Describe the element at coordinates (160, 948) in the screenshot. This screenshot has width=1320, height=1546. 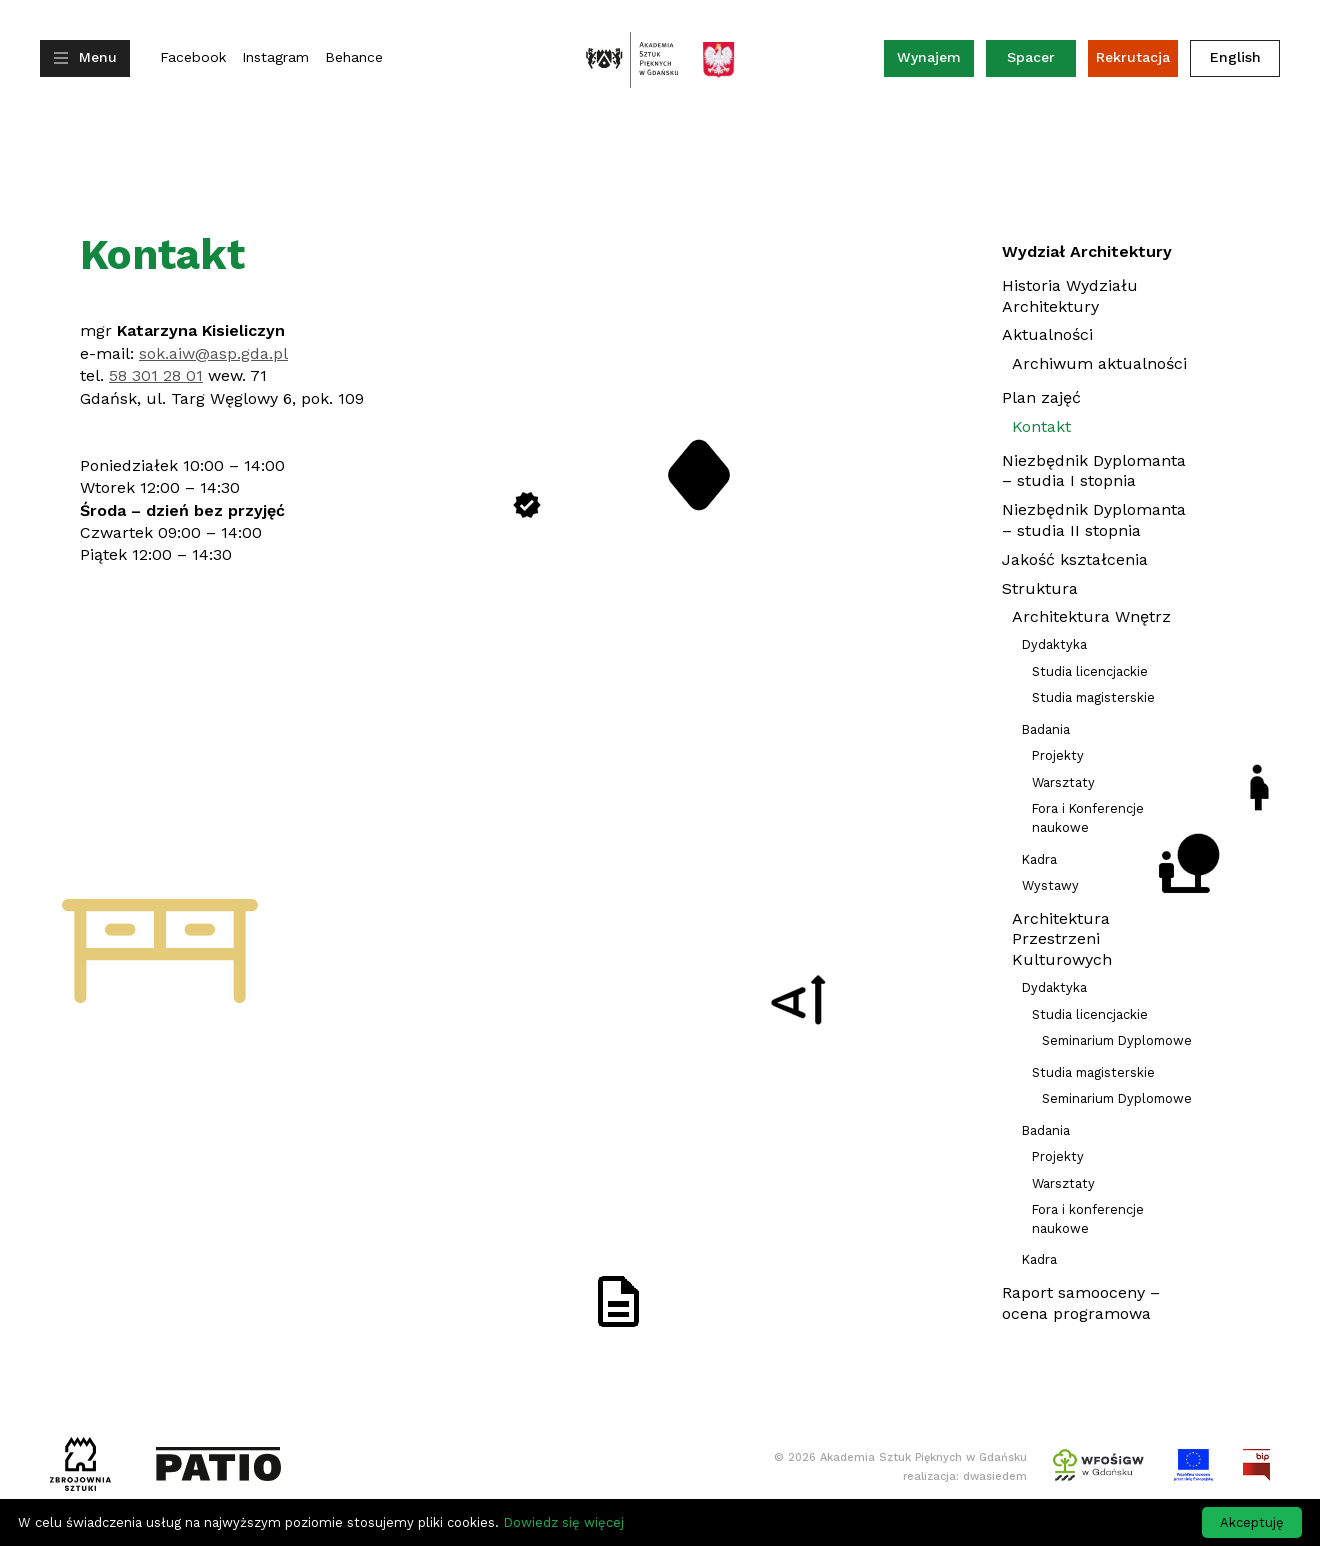
I see `access workspace or office settings` at that location.